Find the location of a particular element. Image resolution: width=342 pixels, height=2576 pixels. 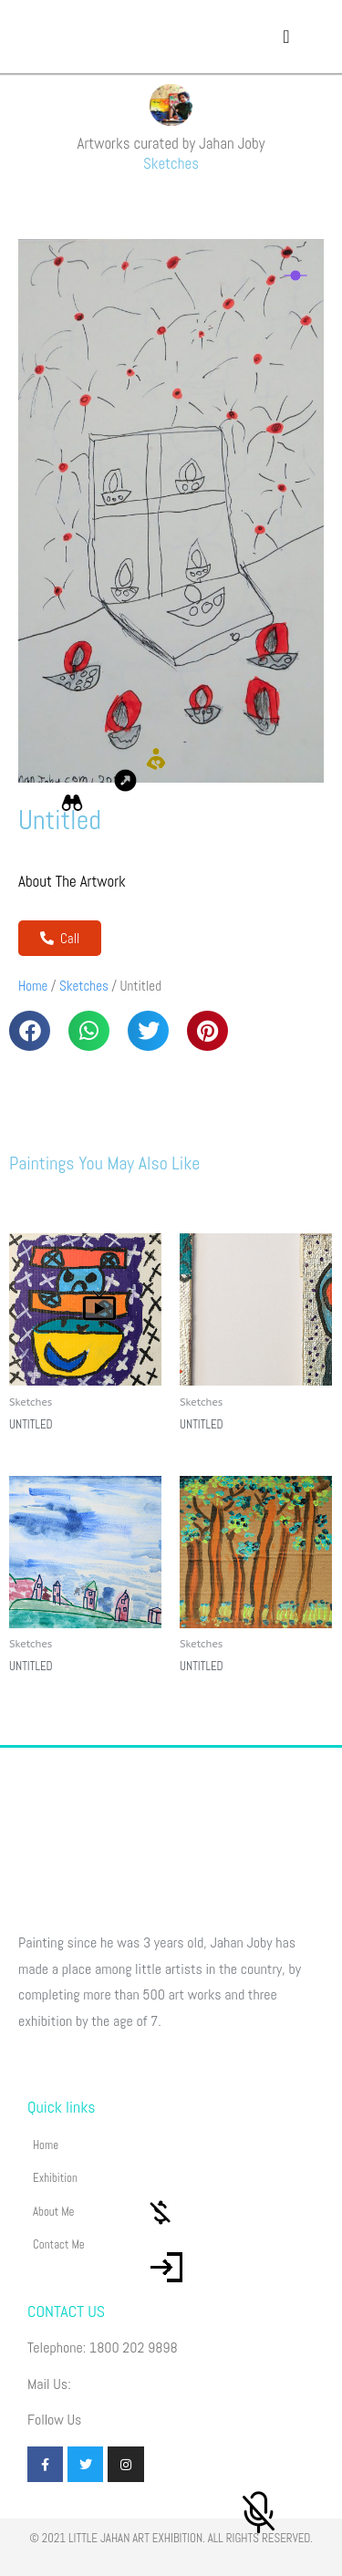

watch live television or streaming content is located at coordinates (99, 1305).